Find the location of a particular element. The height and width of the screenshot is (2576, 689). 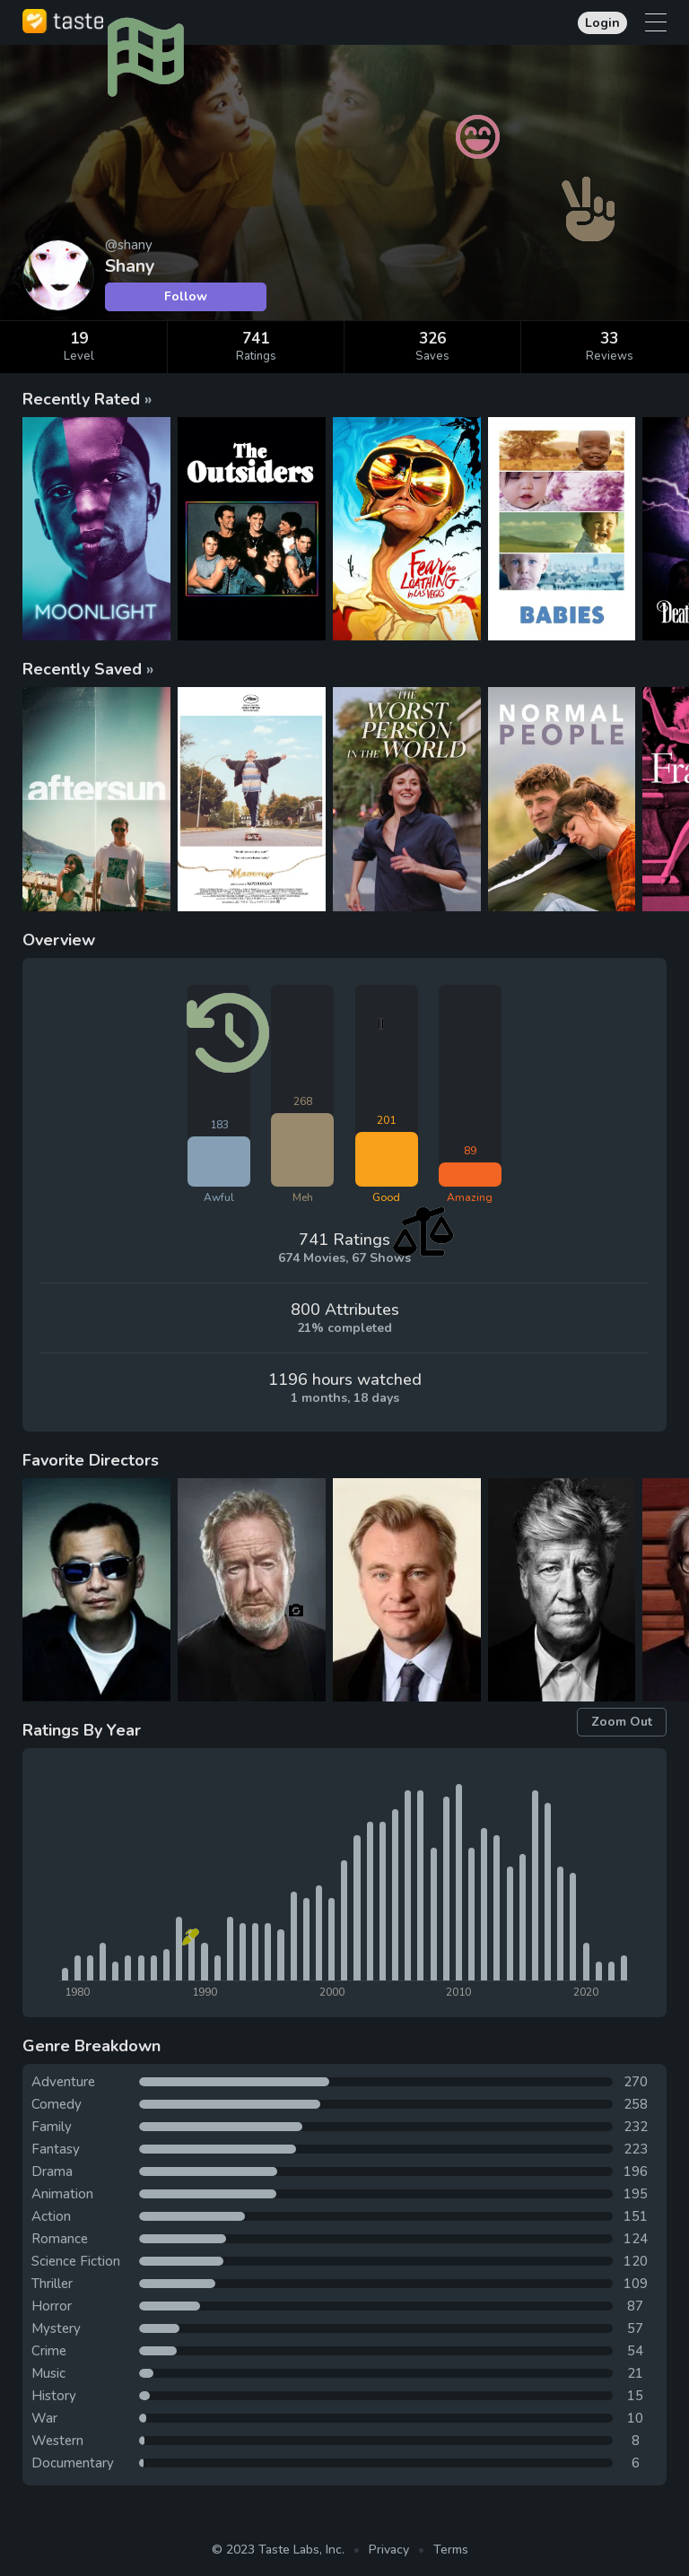

indicates a finish line or goal completion is located at coordinates (143, 56).